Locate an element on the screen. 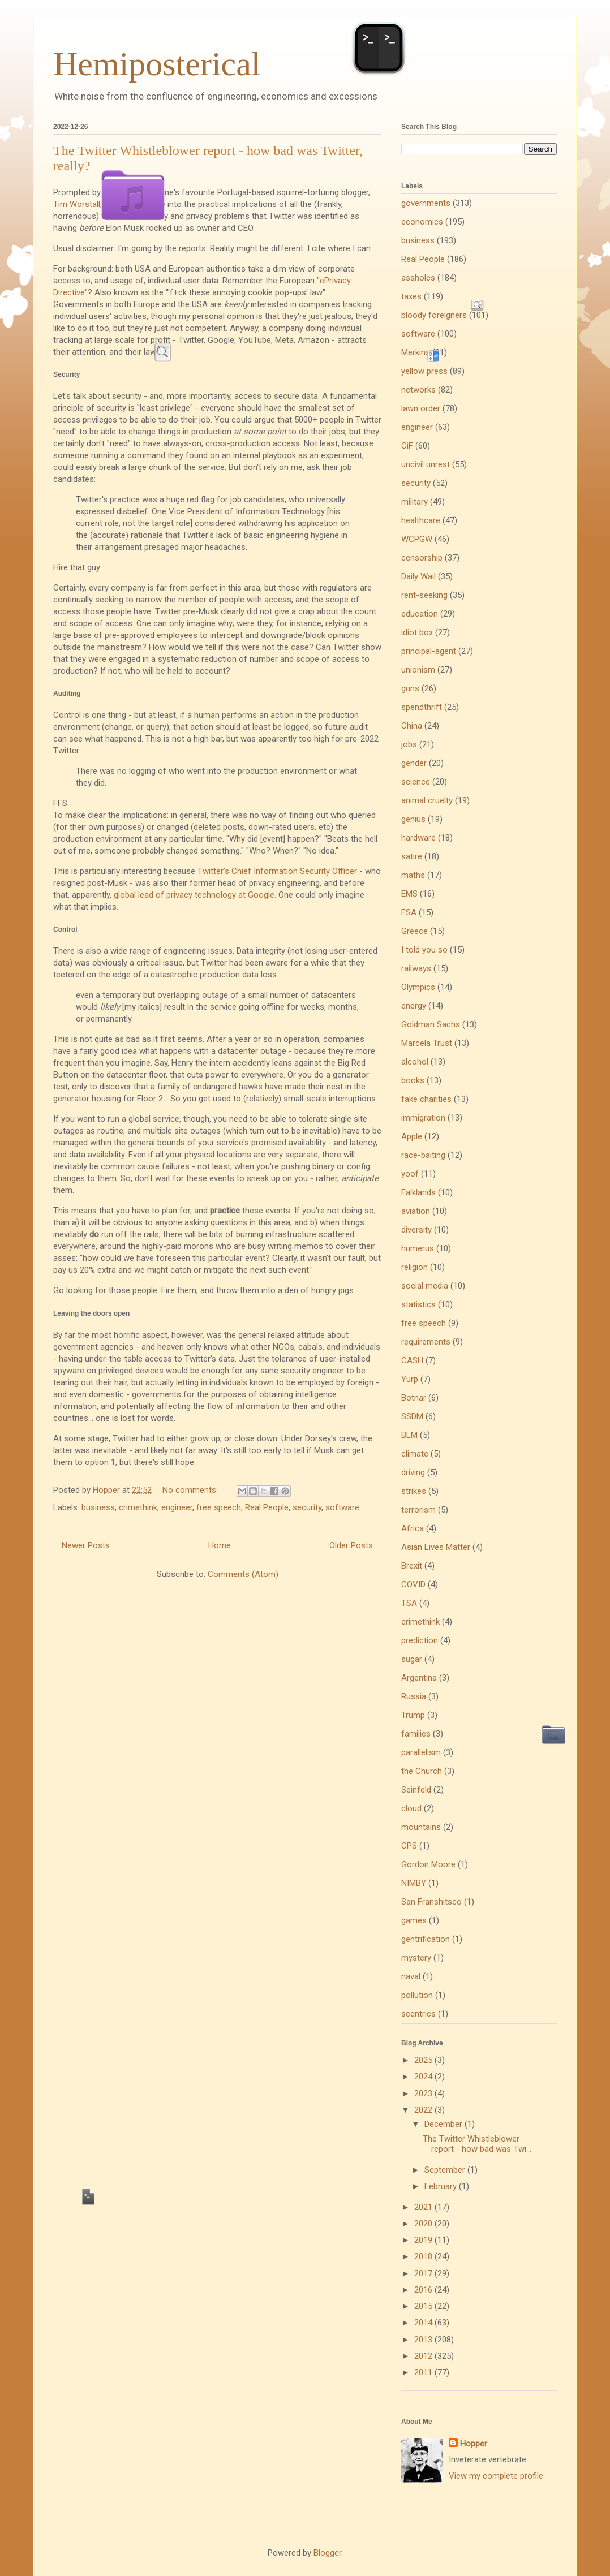 The height and width of the screenshot is (2576, 610). open terminix terminal emulator is located at coordinates (379, 48).